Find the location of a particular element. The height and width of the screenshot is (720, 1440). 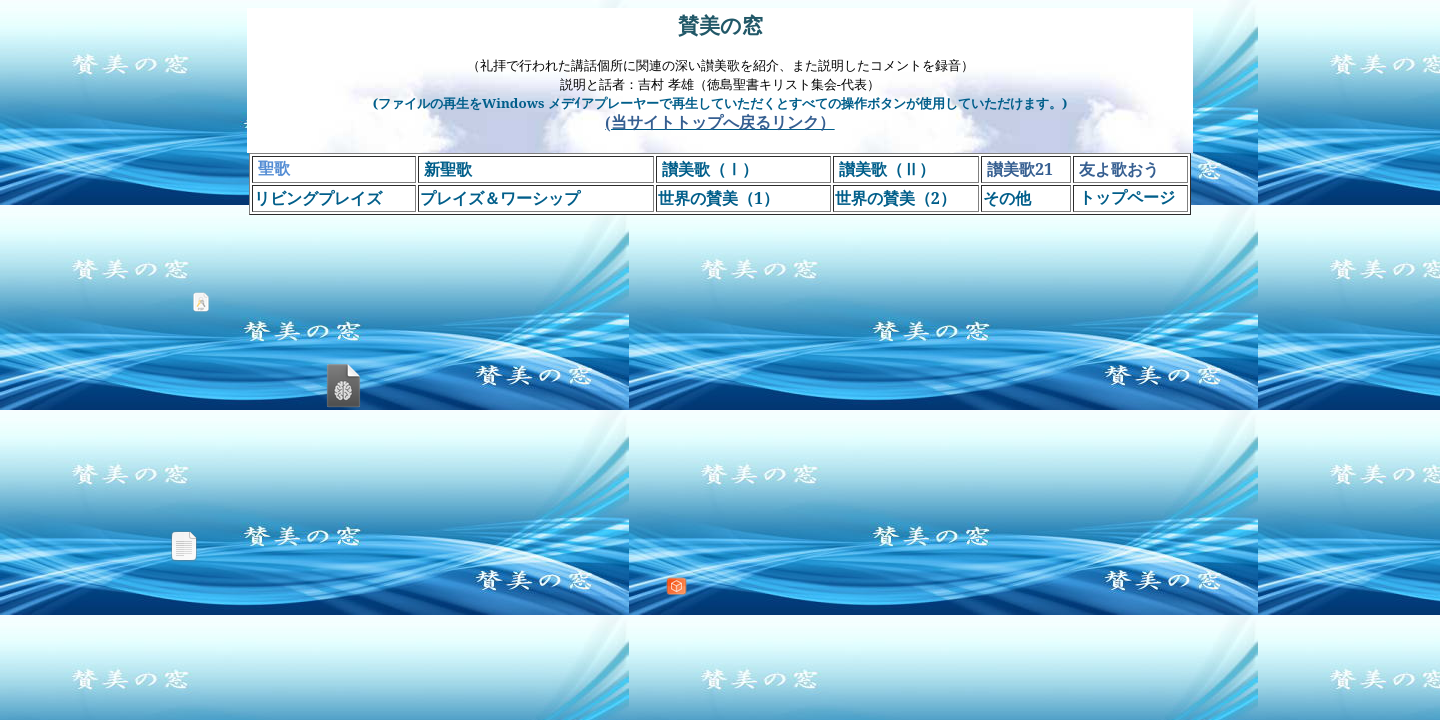

open an STL 3D model file is located at coordinates (676, 585).